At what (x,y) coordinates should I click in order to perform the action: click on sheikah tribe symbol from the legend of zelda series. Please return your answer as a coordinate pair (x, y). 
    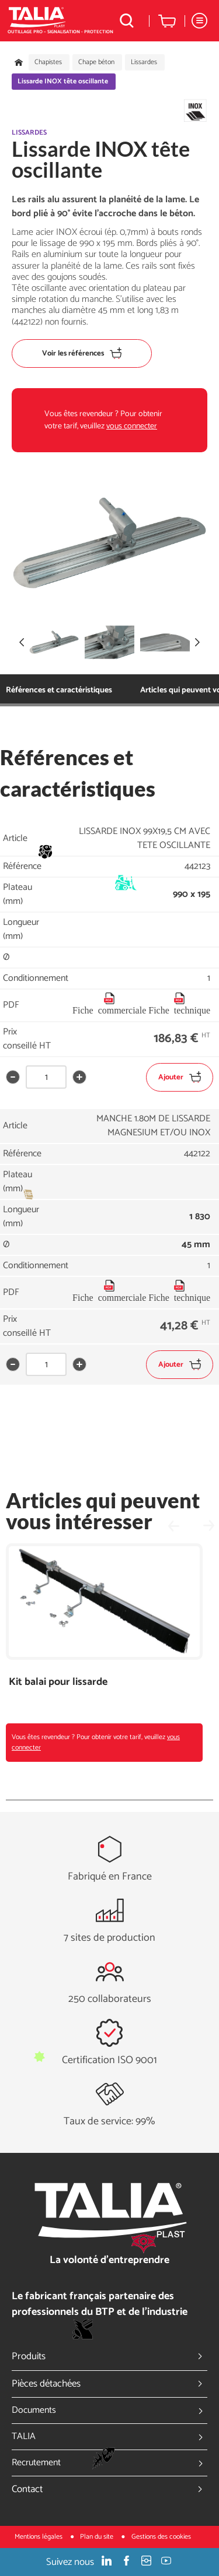
    Looking at the image, I should click on (143, 2242).